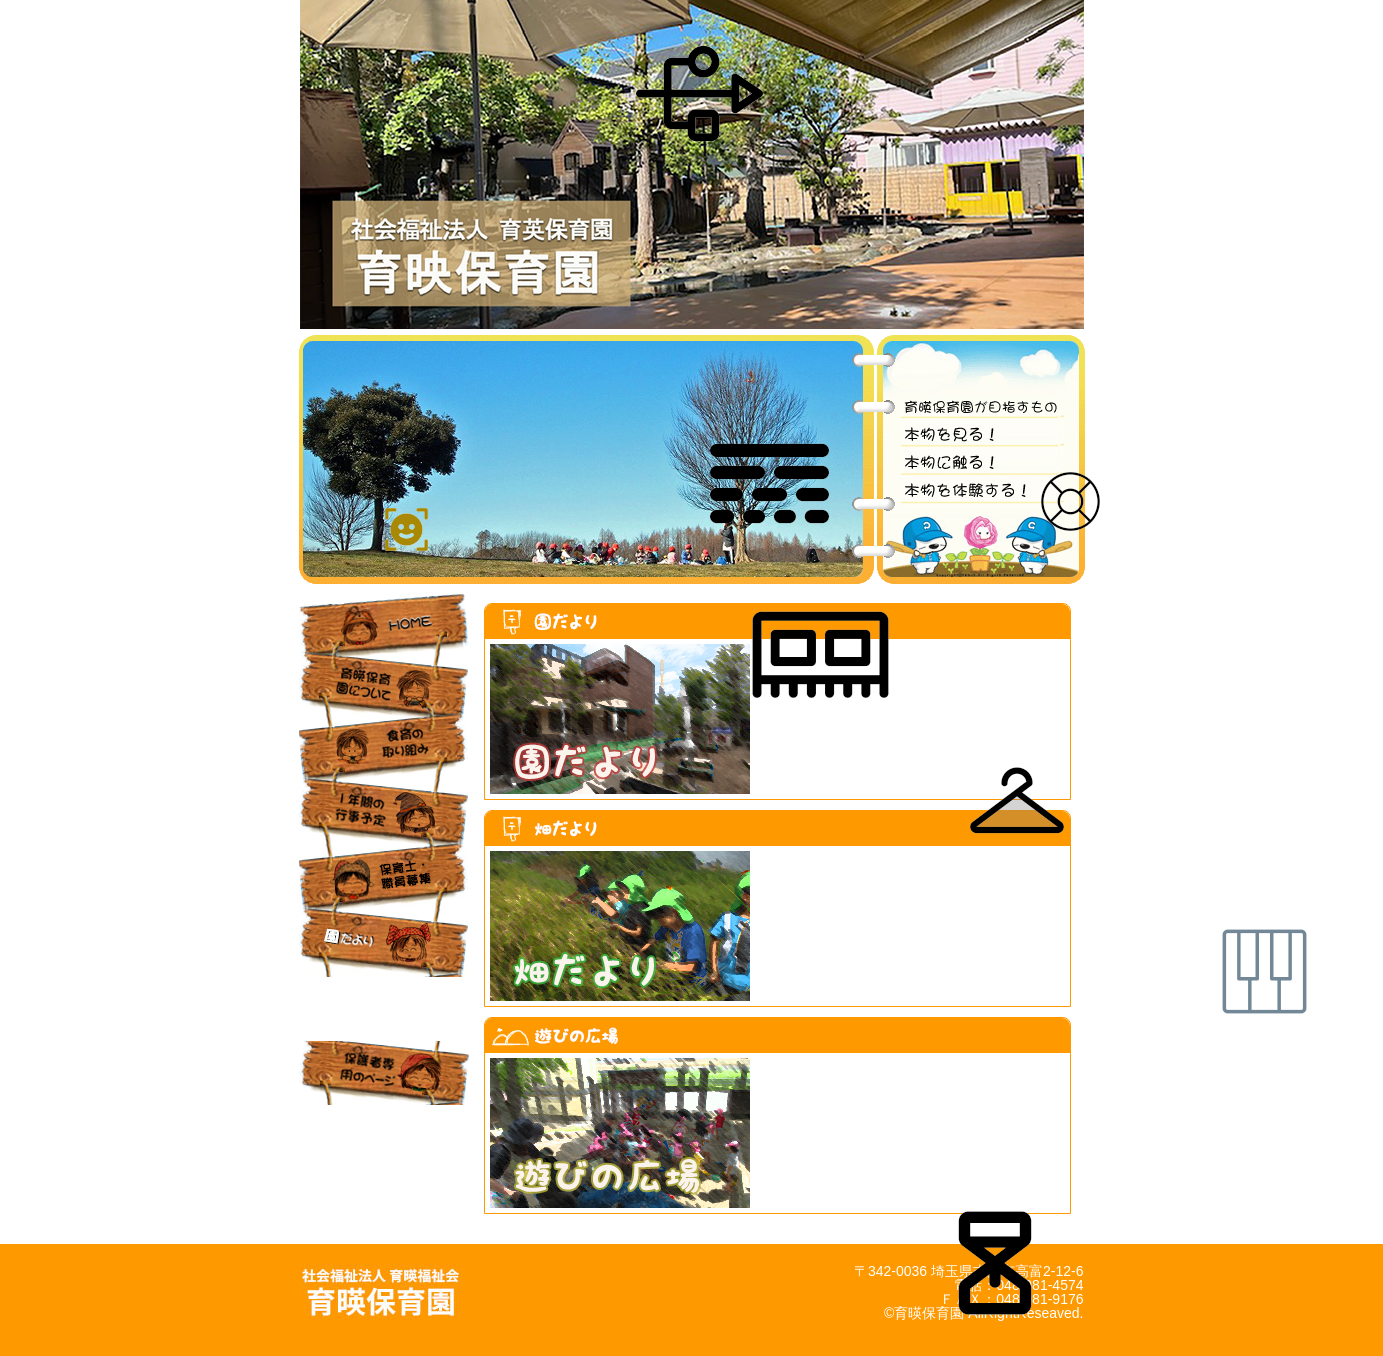 Image resolution: width=1383 pixels, height=1356 pixels. What do you see at coordinates (1017, 805) in the screenshot?
I see `access wardrobe or clothing options` at bounding box center [1017, 805].